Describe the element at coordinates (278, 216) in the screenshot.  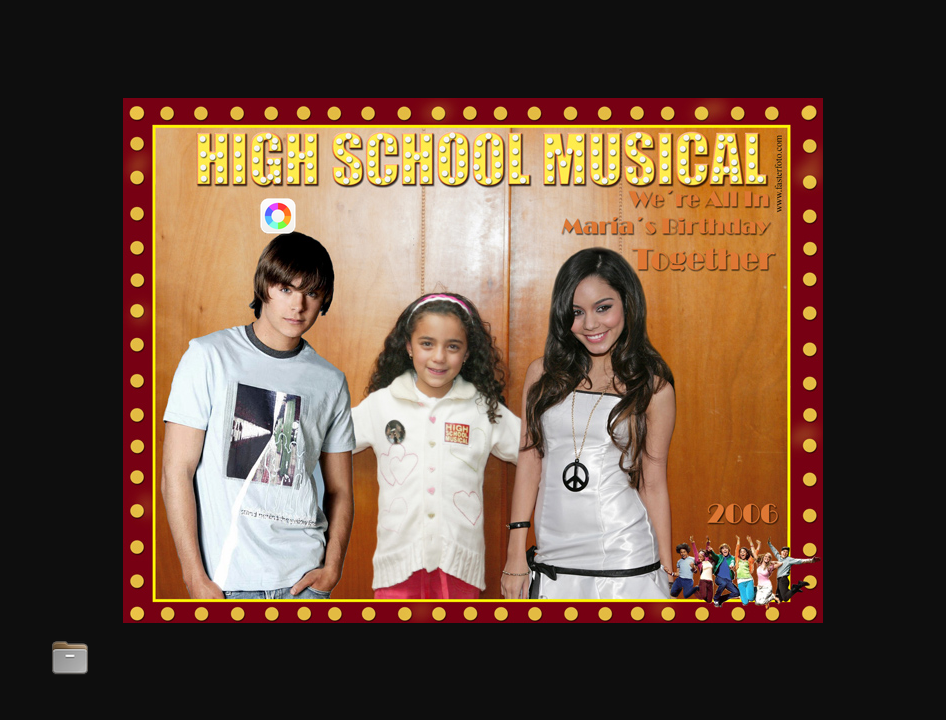
I see `open RawTherapee photo editing application` at that location.